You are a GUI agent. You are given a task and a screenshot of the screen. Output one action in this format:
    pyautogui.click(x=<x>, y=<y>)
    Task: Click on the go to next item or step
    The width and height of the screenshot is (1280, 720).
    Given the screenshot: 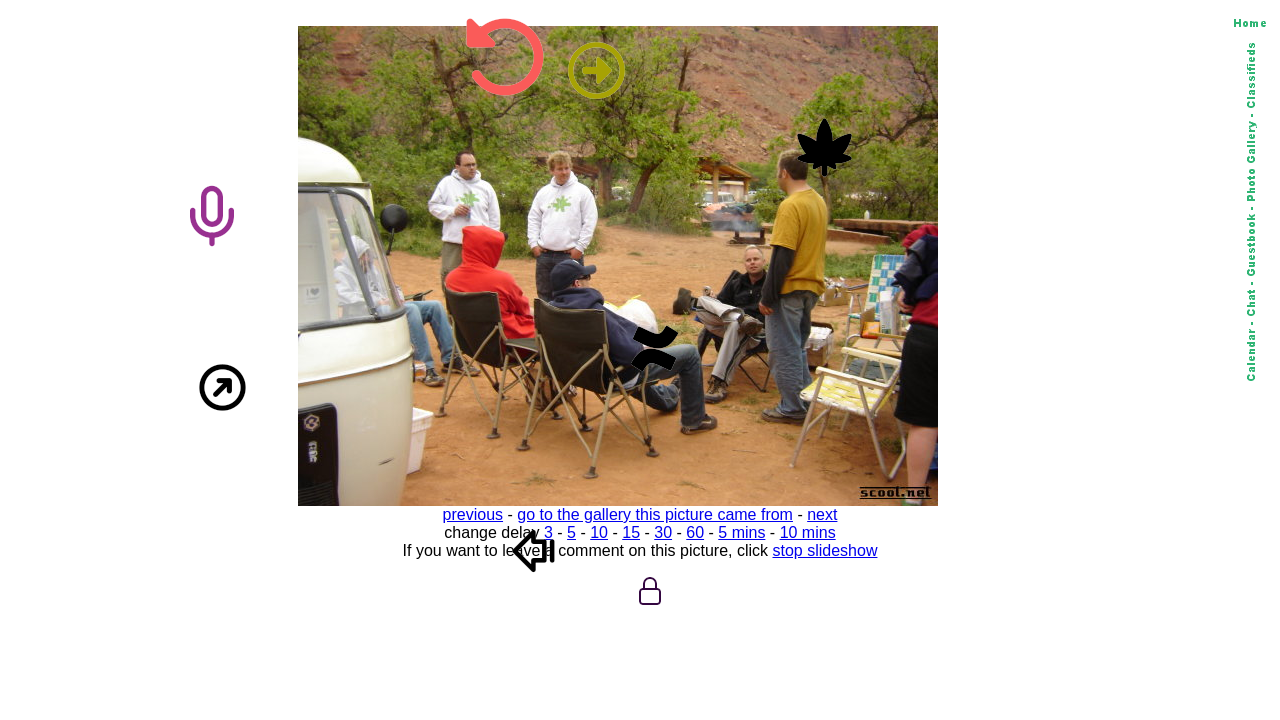 What is the action you would take?
    pyautogui.click(x=596, y=70)
    